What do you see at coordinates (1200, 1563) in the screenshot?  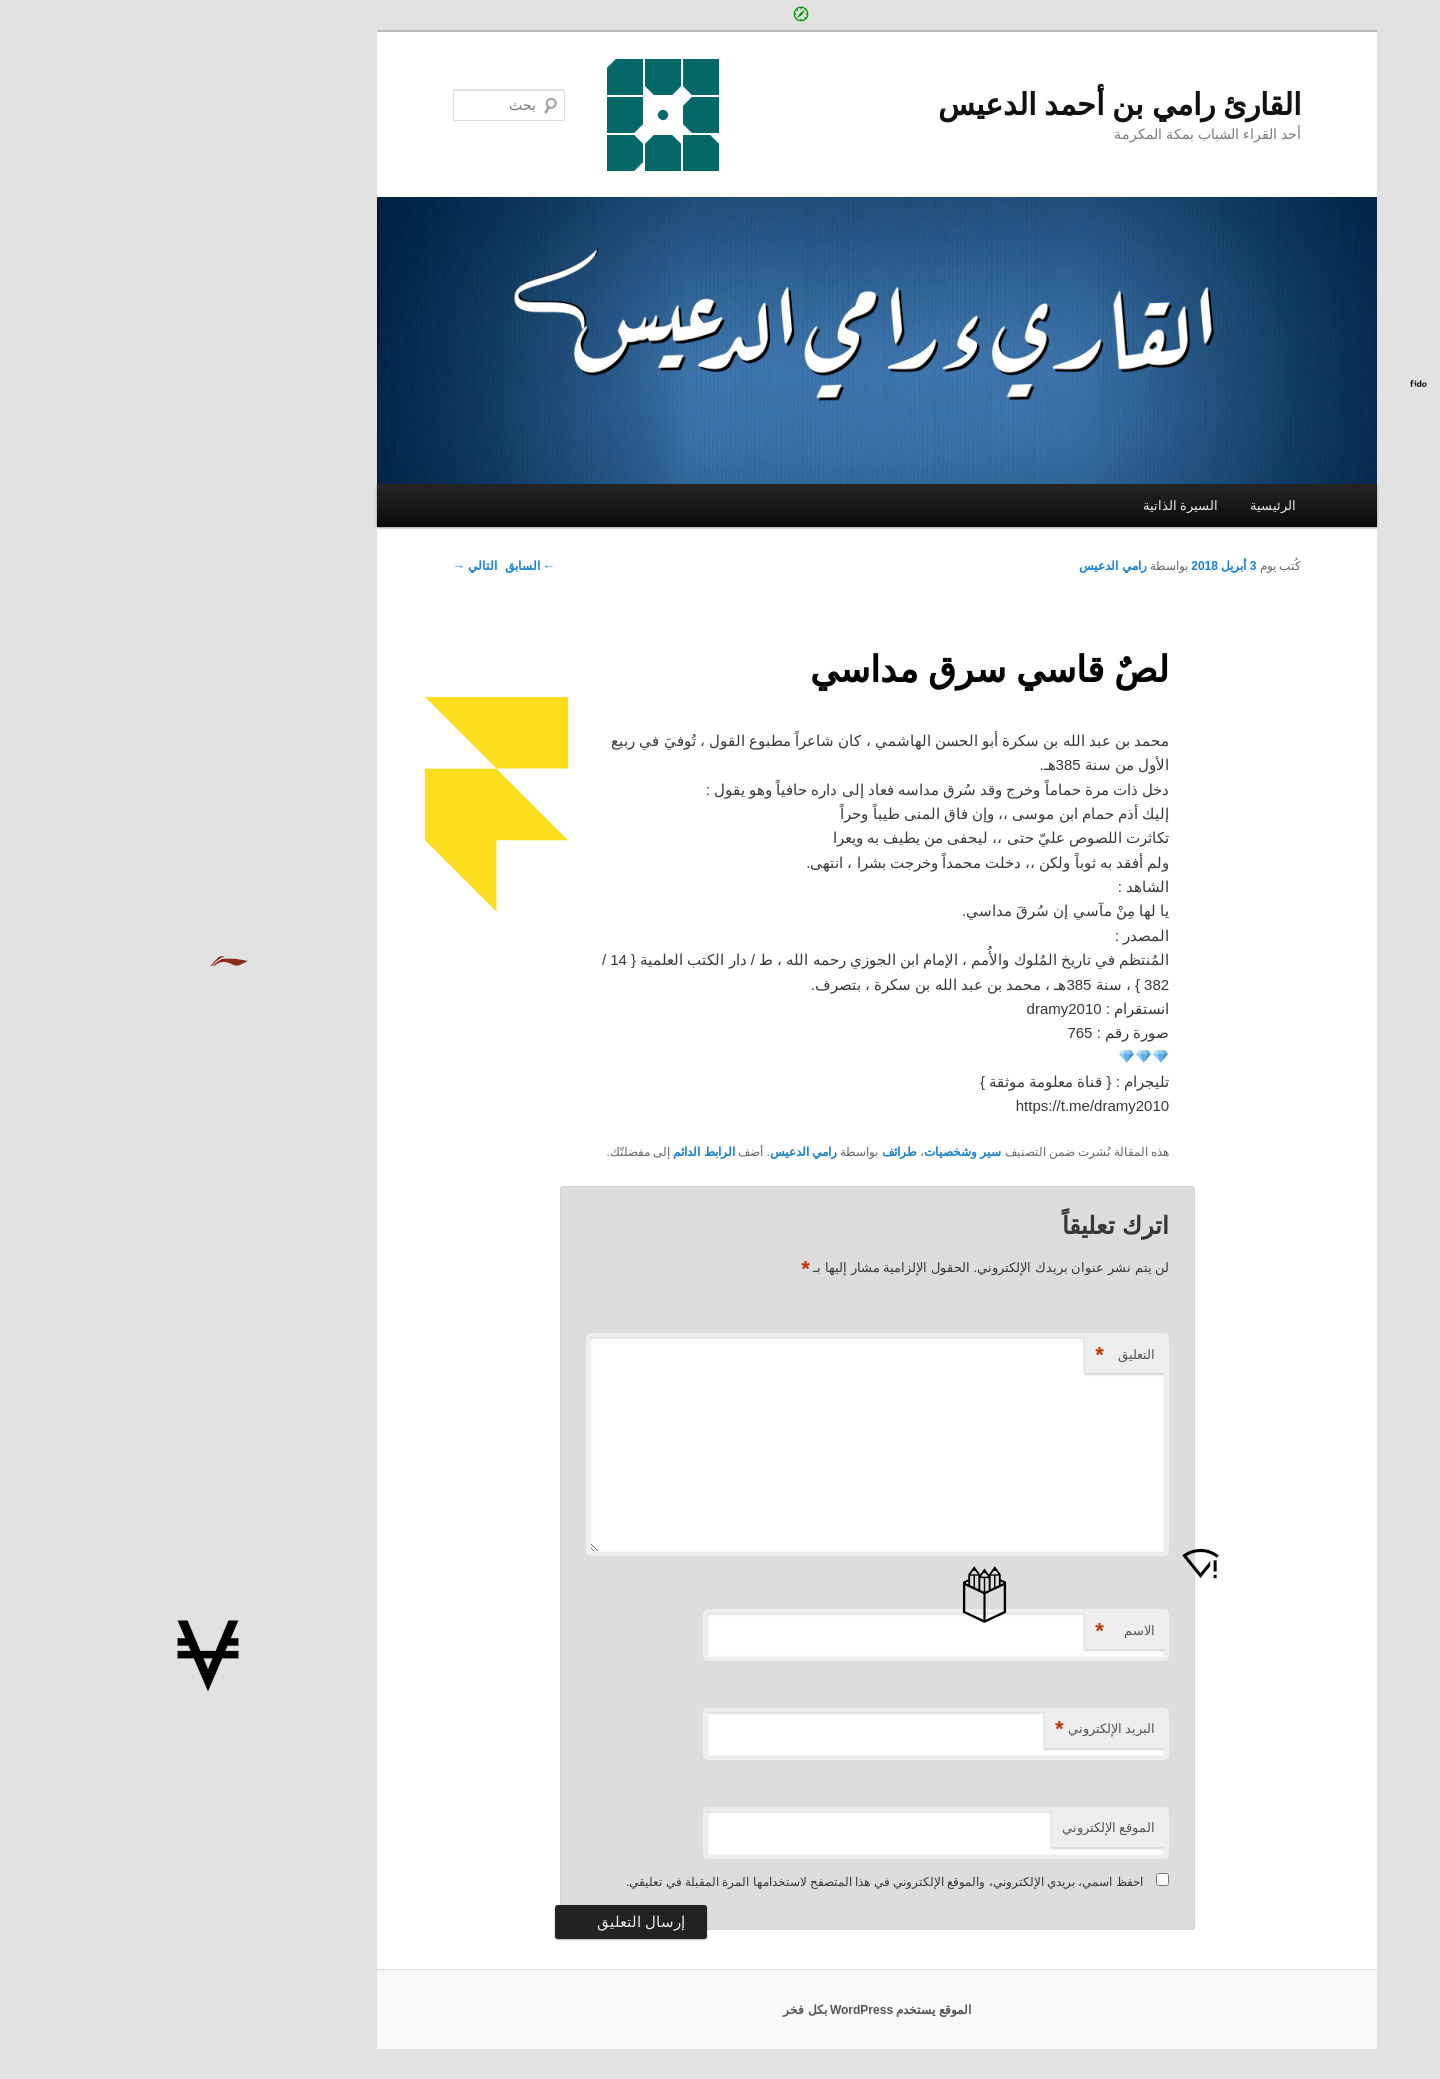 I see `indicates wifi connection error or problem` at bounding box center [1200, 1563].